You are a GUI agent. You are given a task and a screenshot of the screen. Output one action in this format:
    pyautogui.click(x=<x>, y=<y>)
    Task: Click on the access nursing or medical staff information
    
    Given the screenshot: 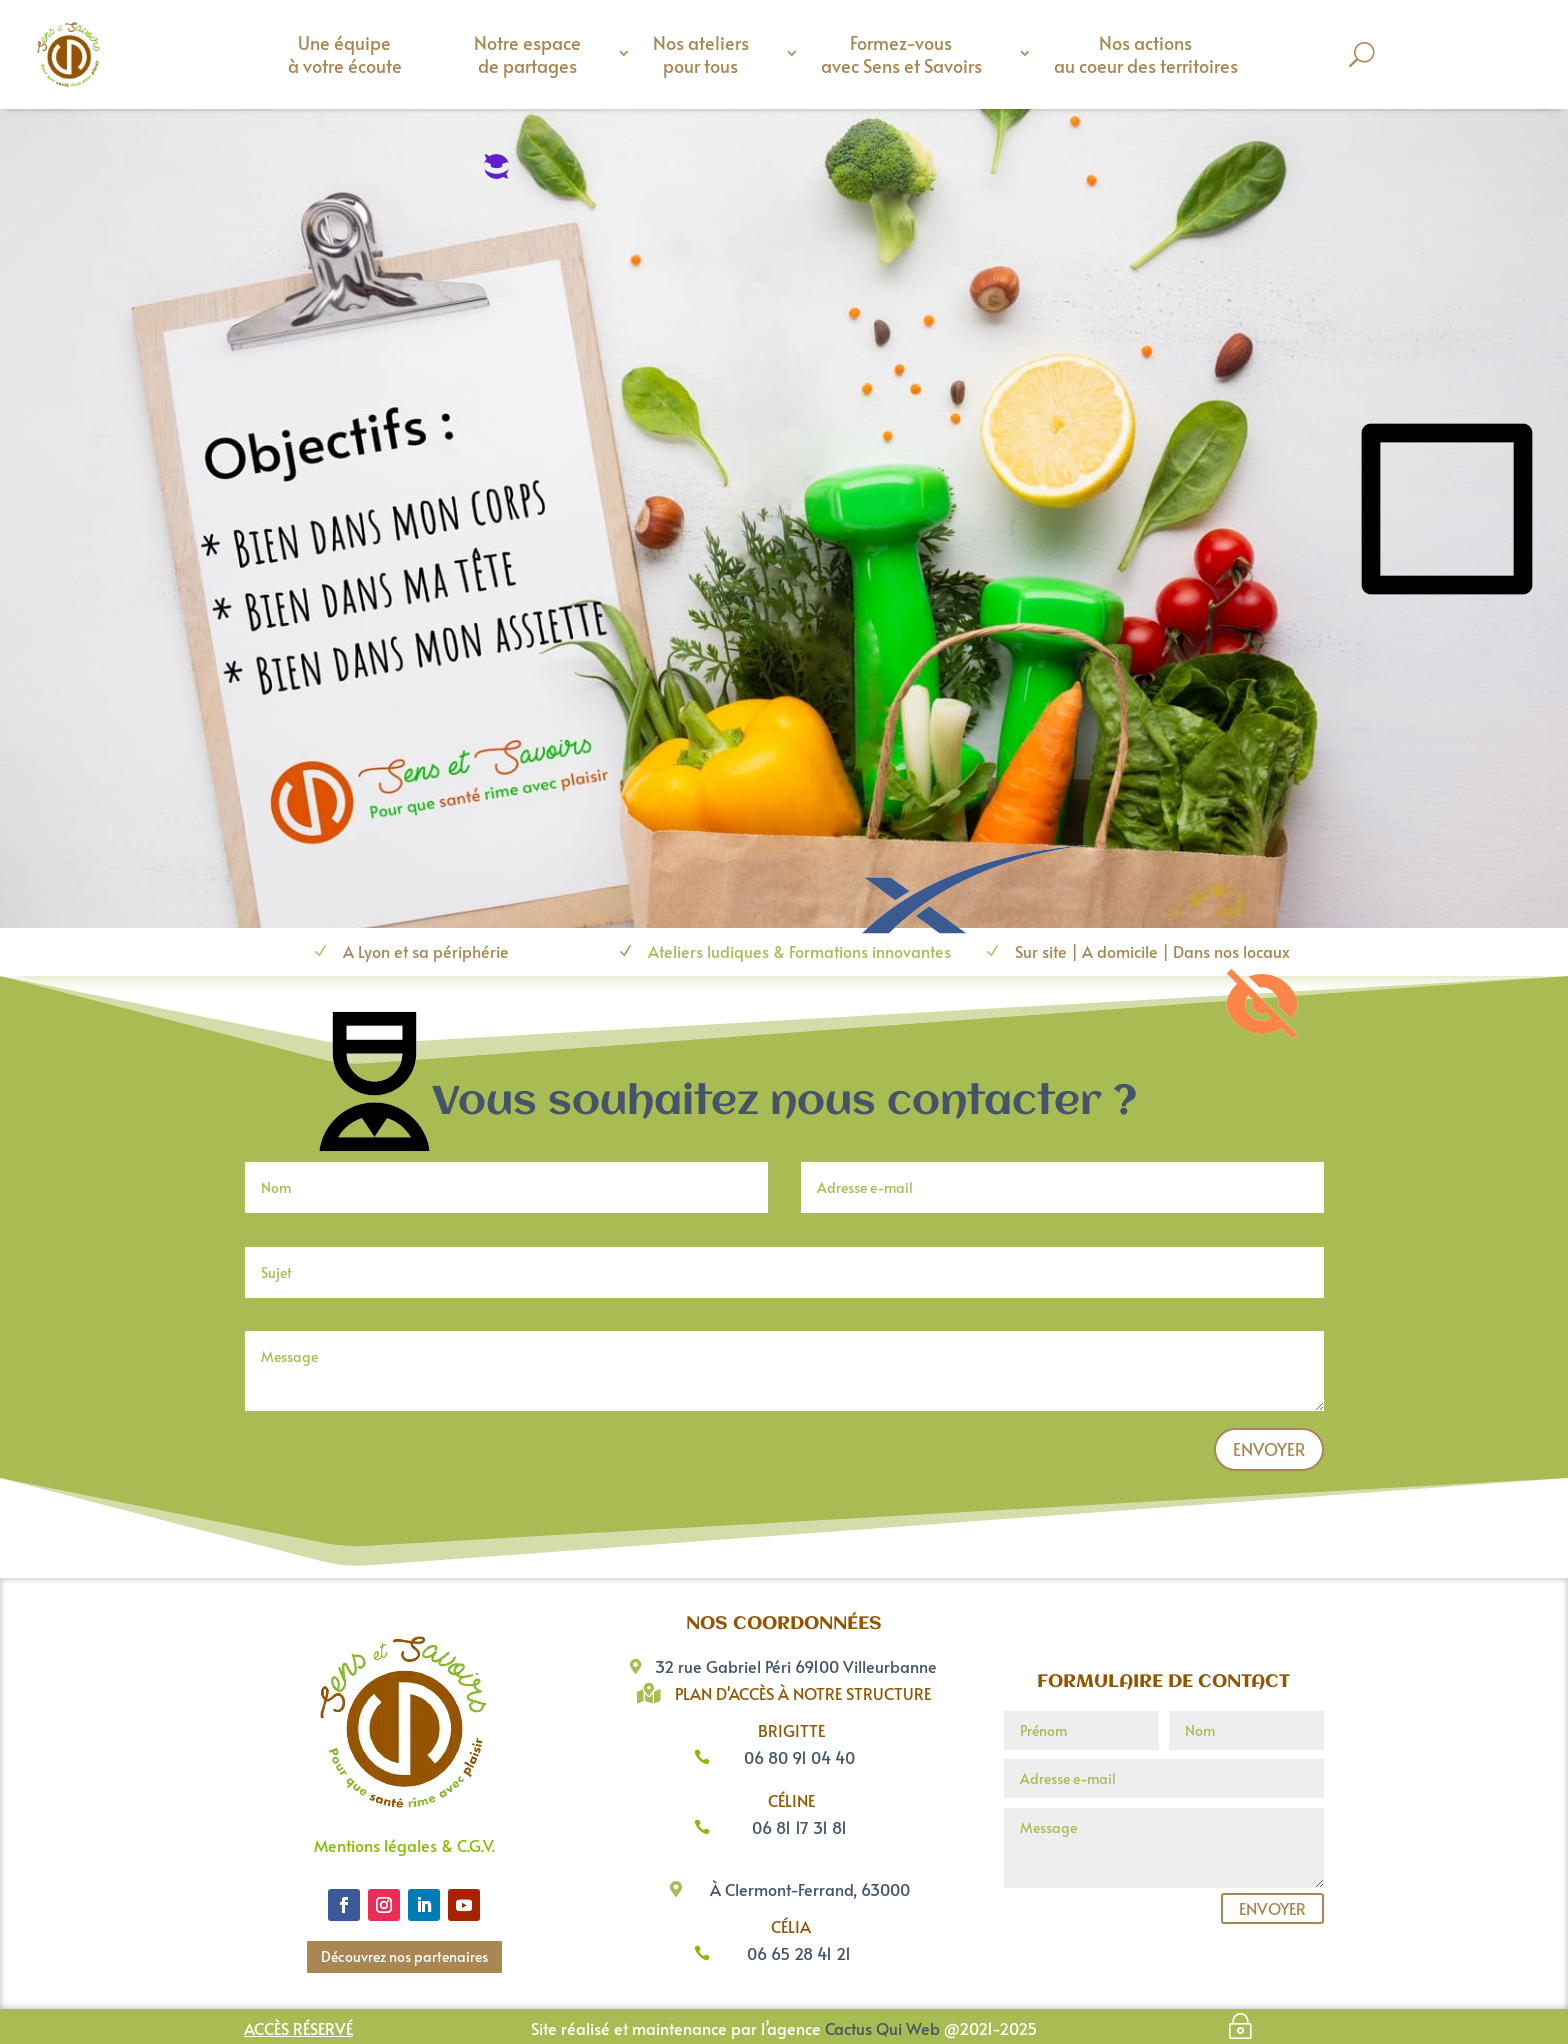 What is the action you would take?
    pyautogui.click(x=374, y=1081)
    